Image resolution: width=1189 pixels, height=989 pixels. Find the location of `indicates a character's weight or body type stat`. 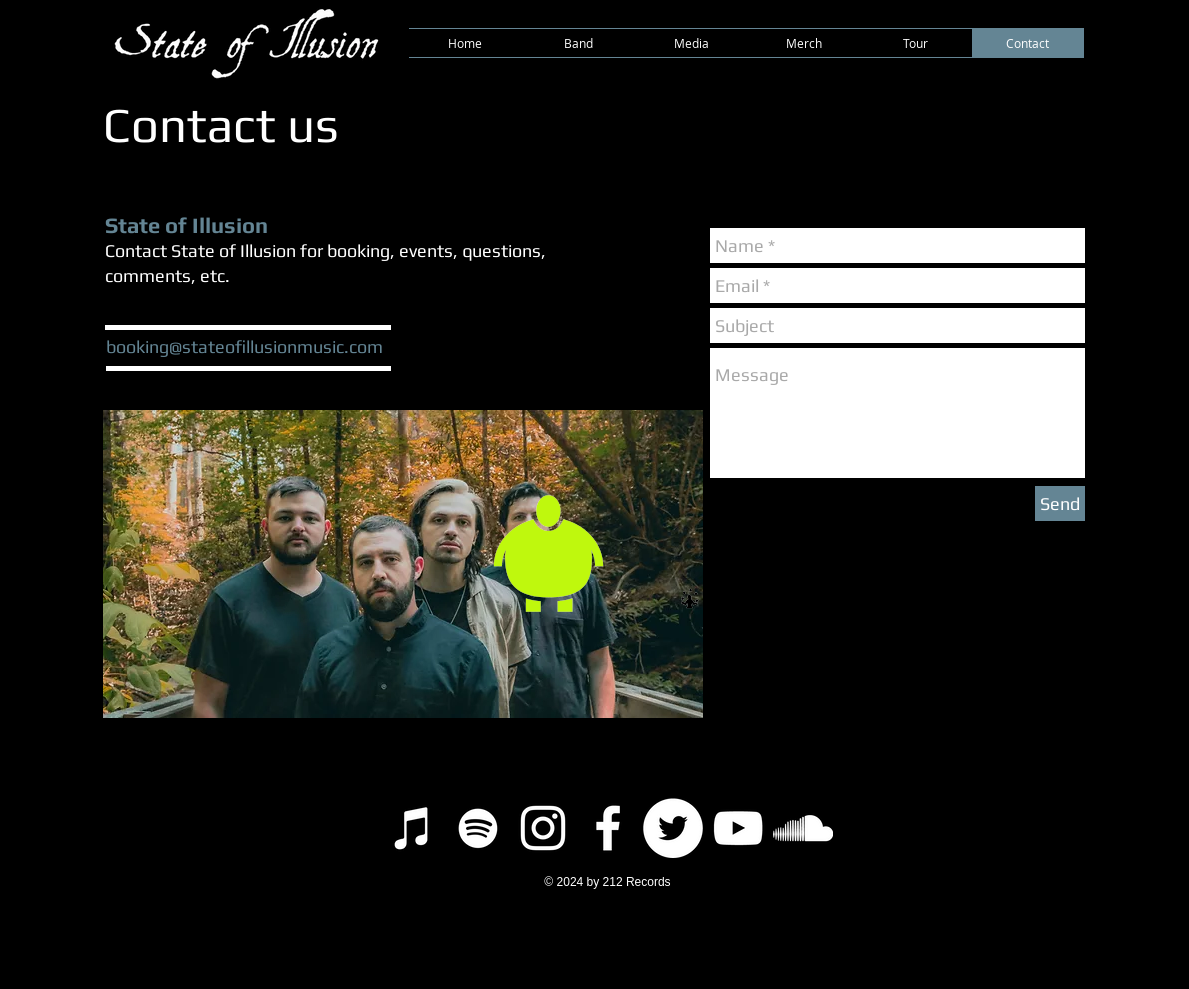

indicates a character's weight or body type stat is located at coordinates (548, 553).